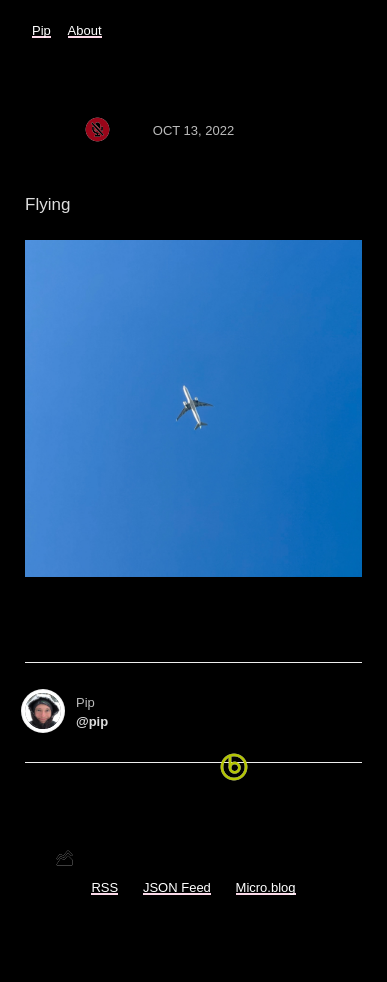 This screenshot has height=982, width=387. I want to click on beats audio brand logo, so click(234, 767).